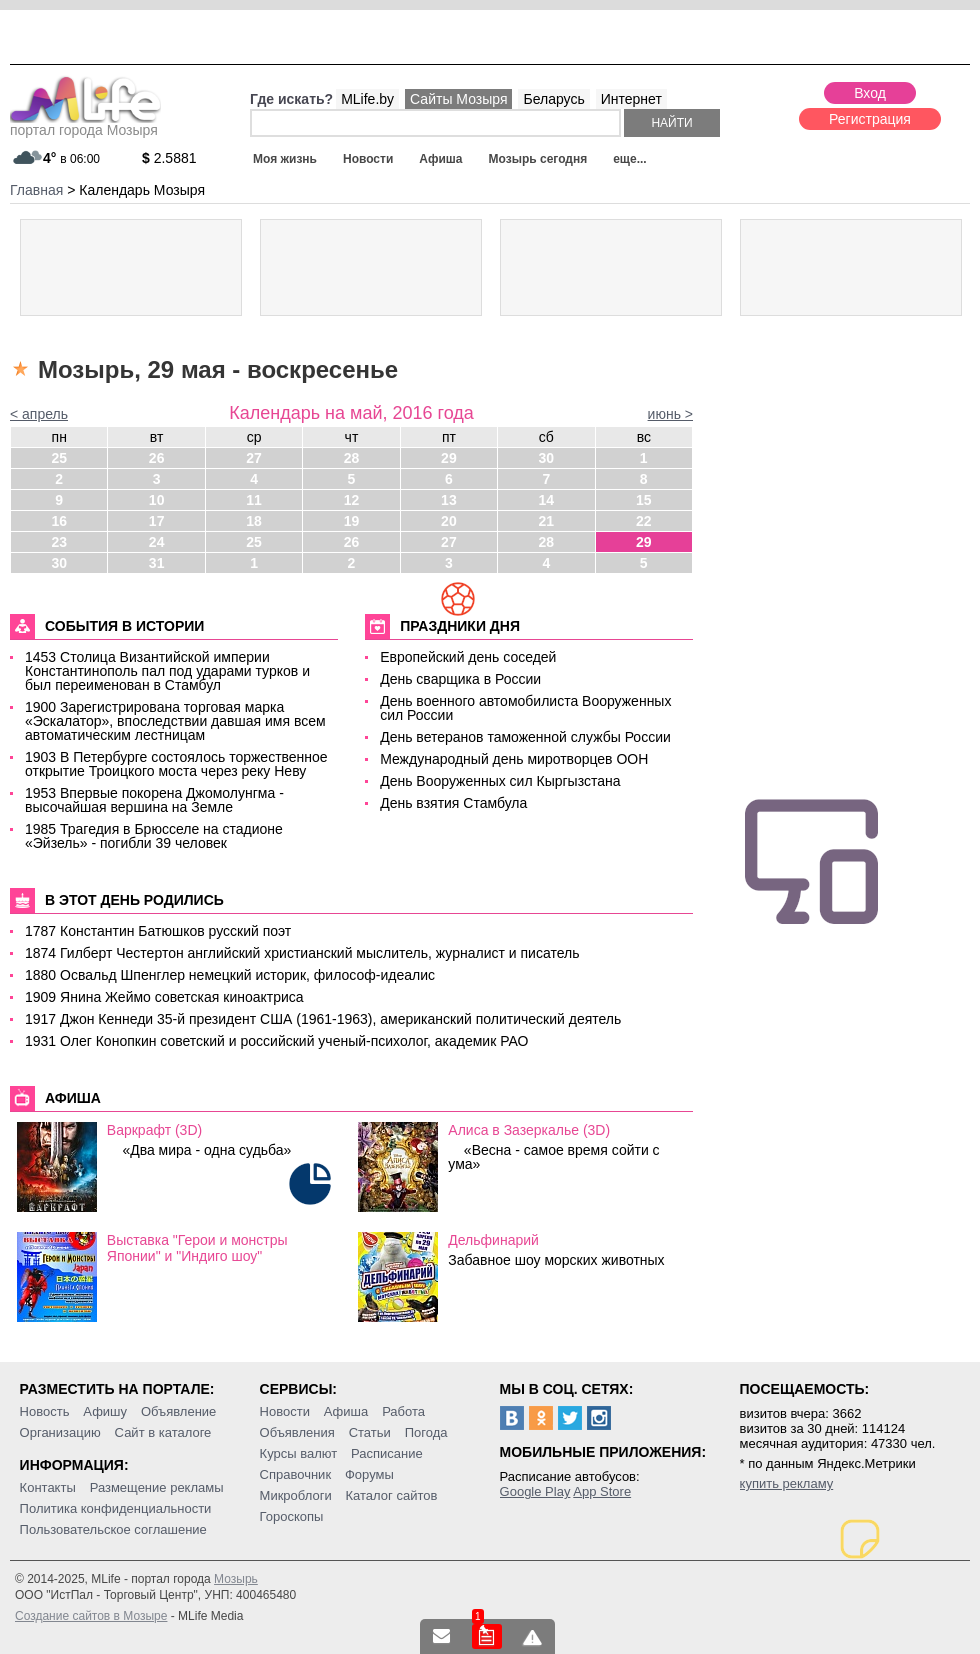 The width and height of the screenshot is (980, 1654). Describe the element at coordinates (811, 857) in the screenshot. I see `view connected devices` at that location.